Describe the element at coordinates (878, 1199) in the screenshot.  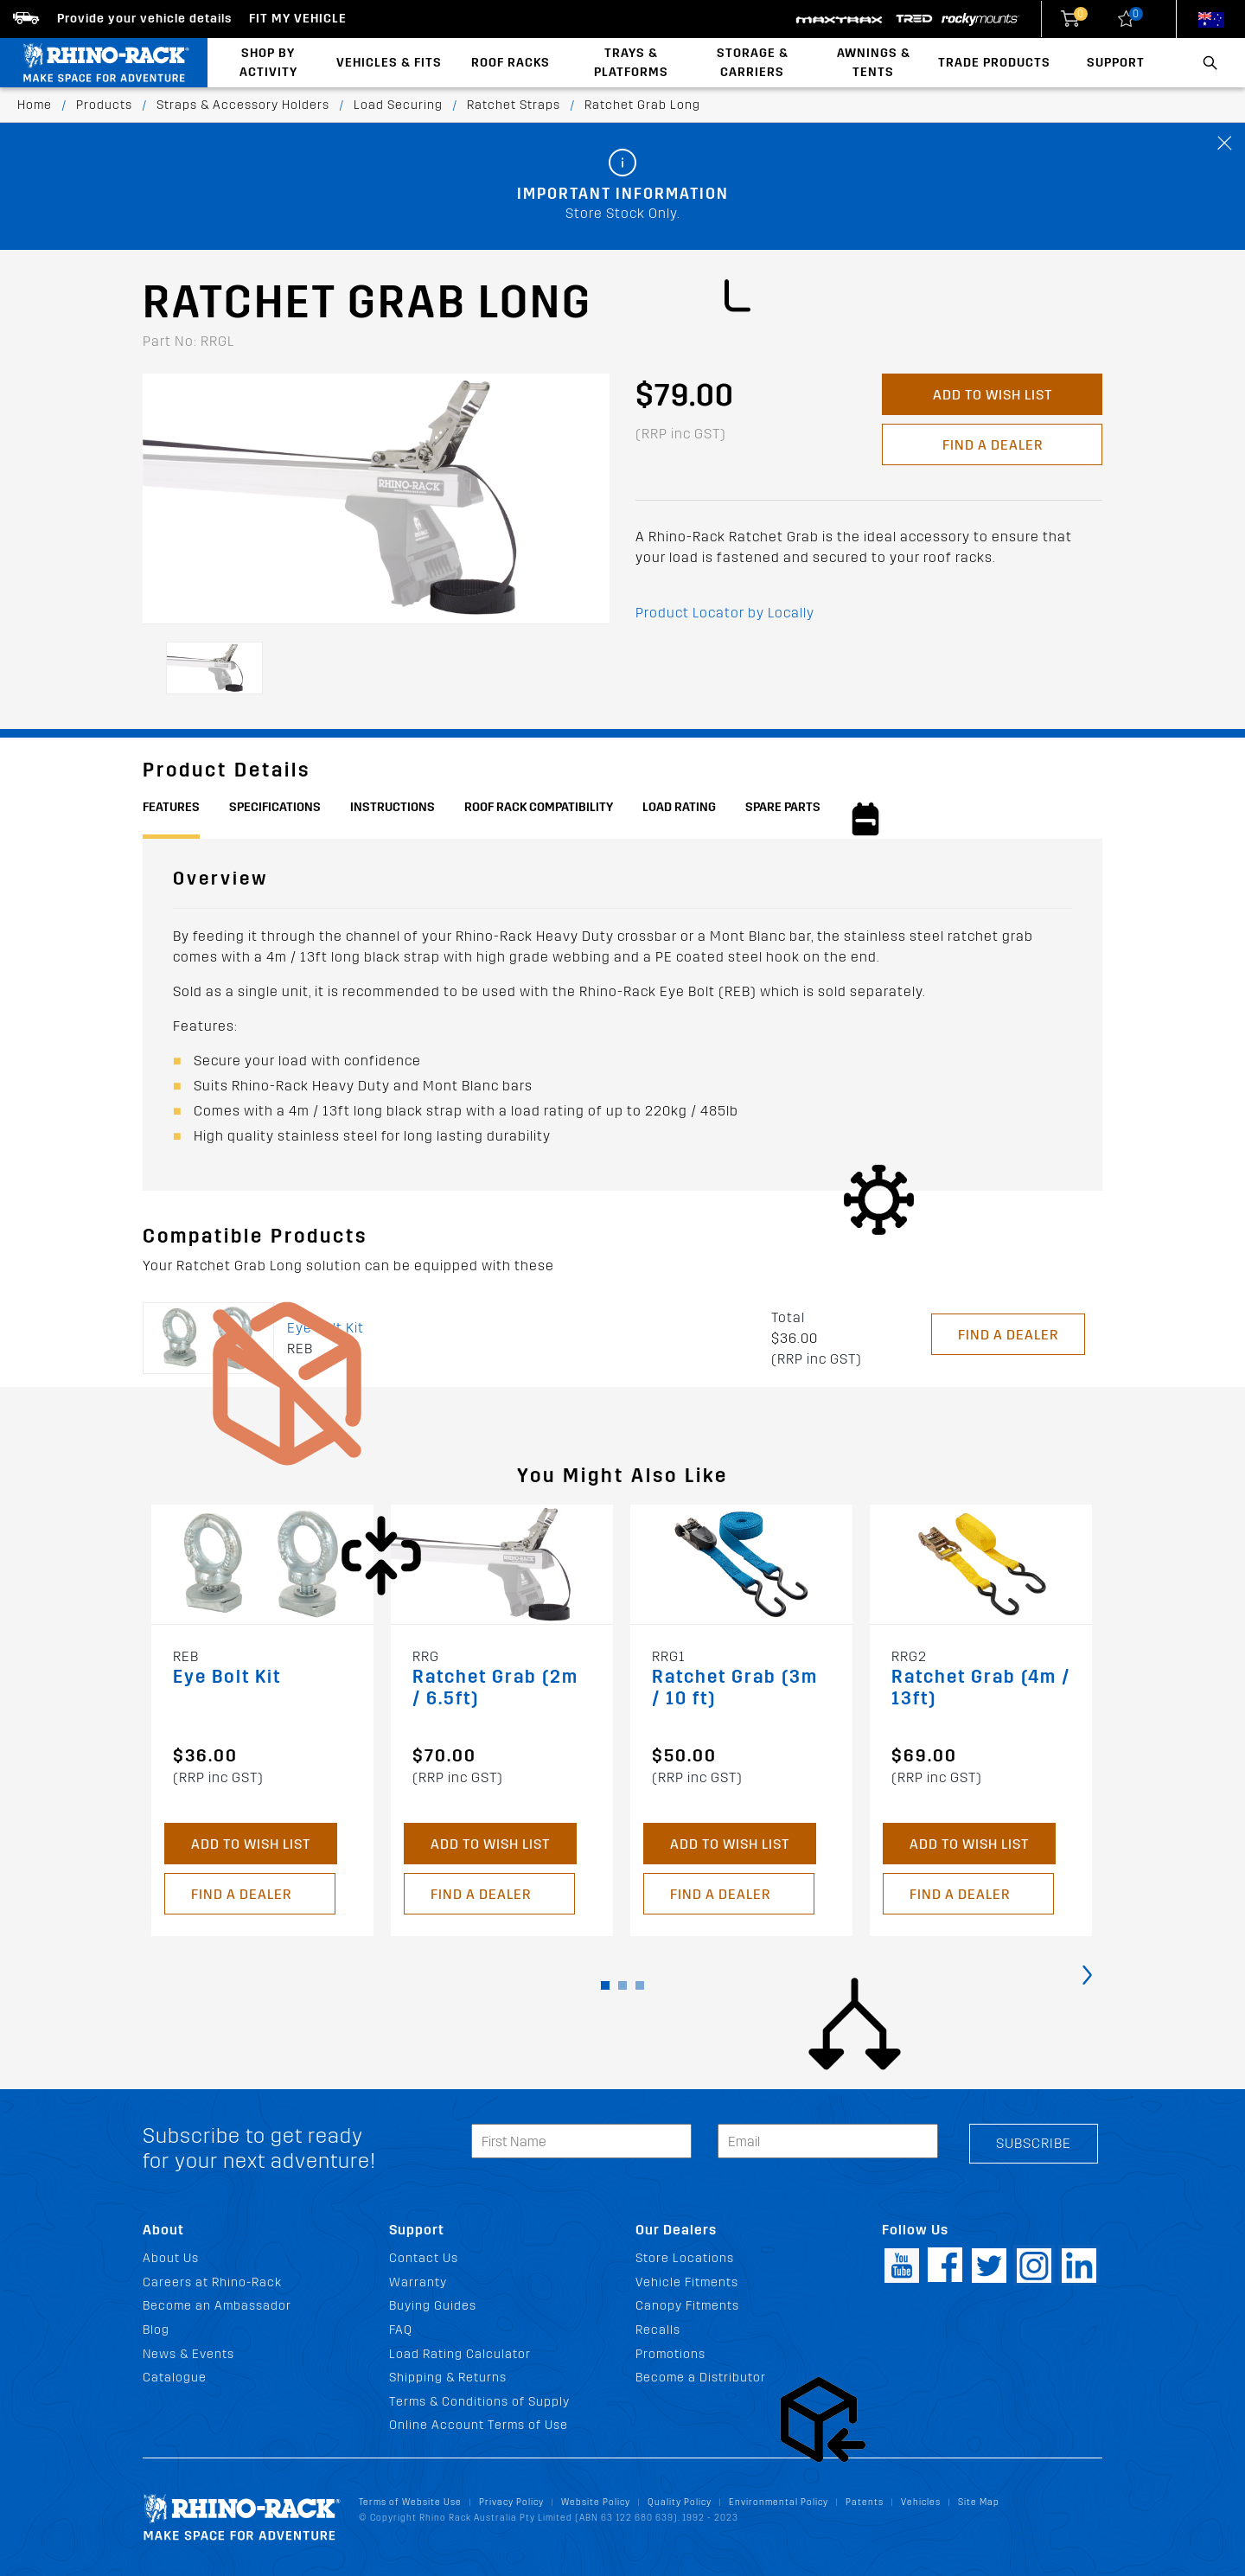
I see `indicates virus or malware detected` at that location.